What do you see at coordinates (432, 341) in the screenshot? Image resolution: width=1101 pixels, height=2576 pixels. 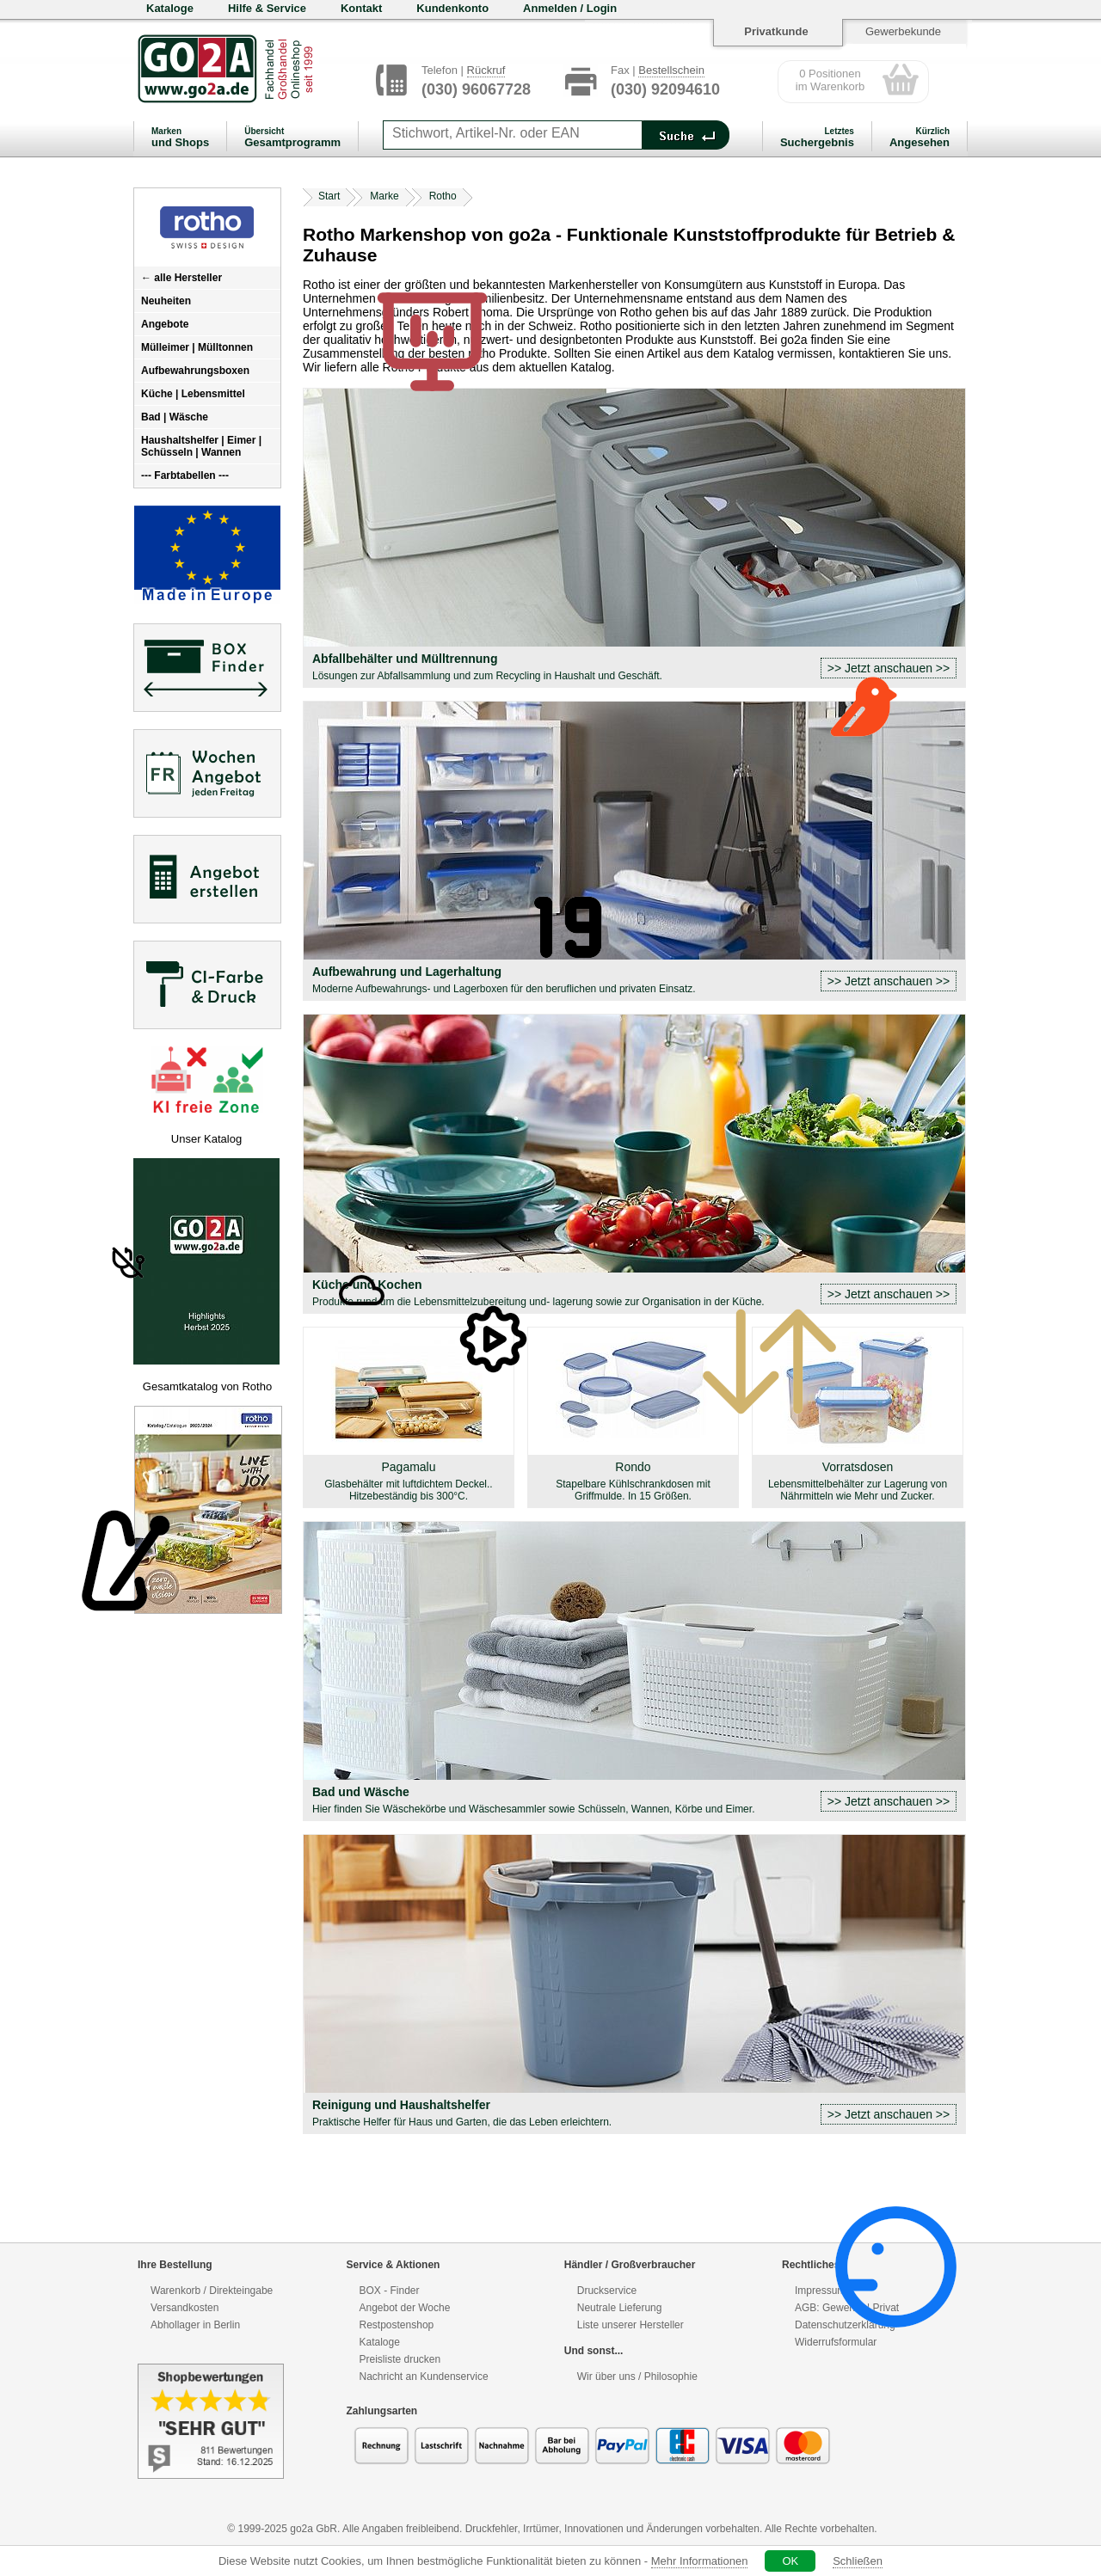 I see `view presentation analytics` at bounding box center [432, 341].